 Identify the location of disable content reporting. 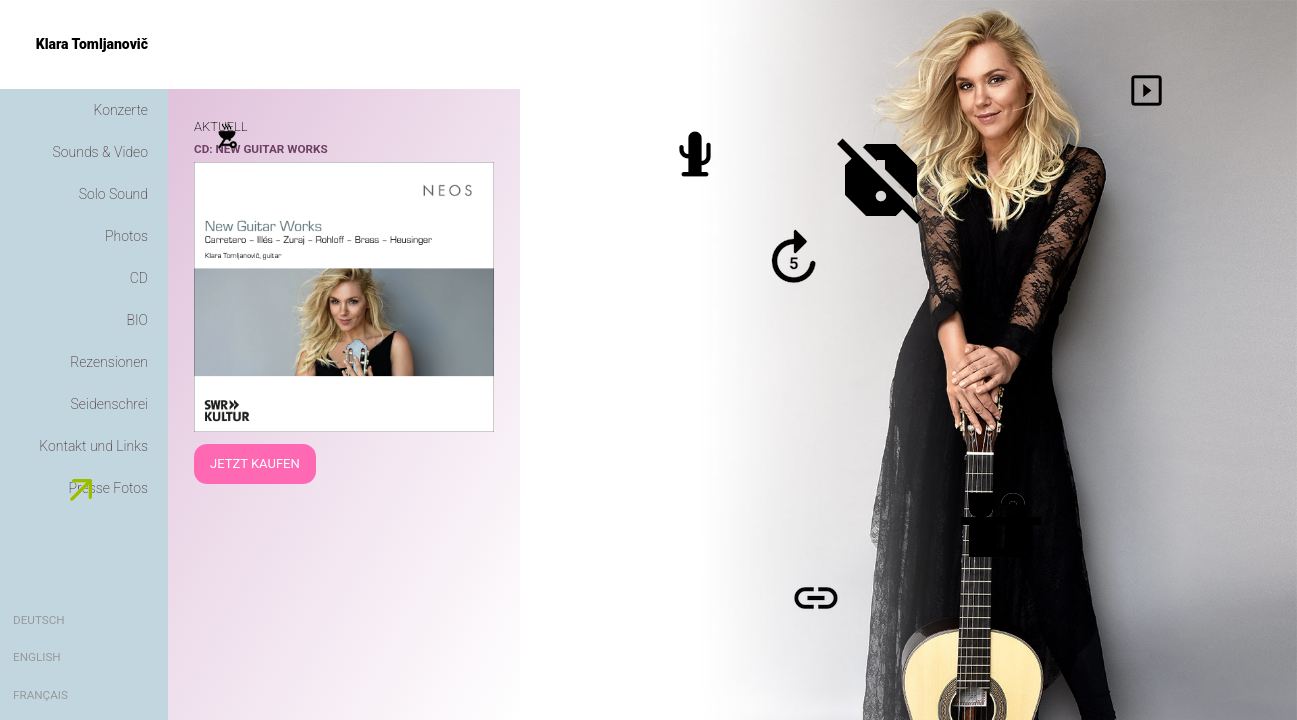
(881, 180).